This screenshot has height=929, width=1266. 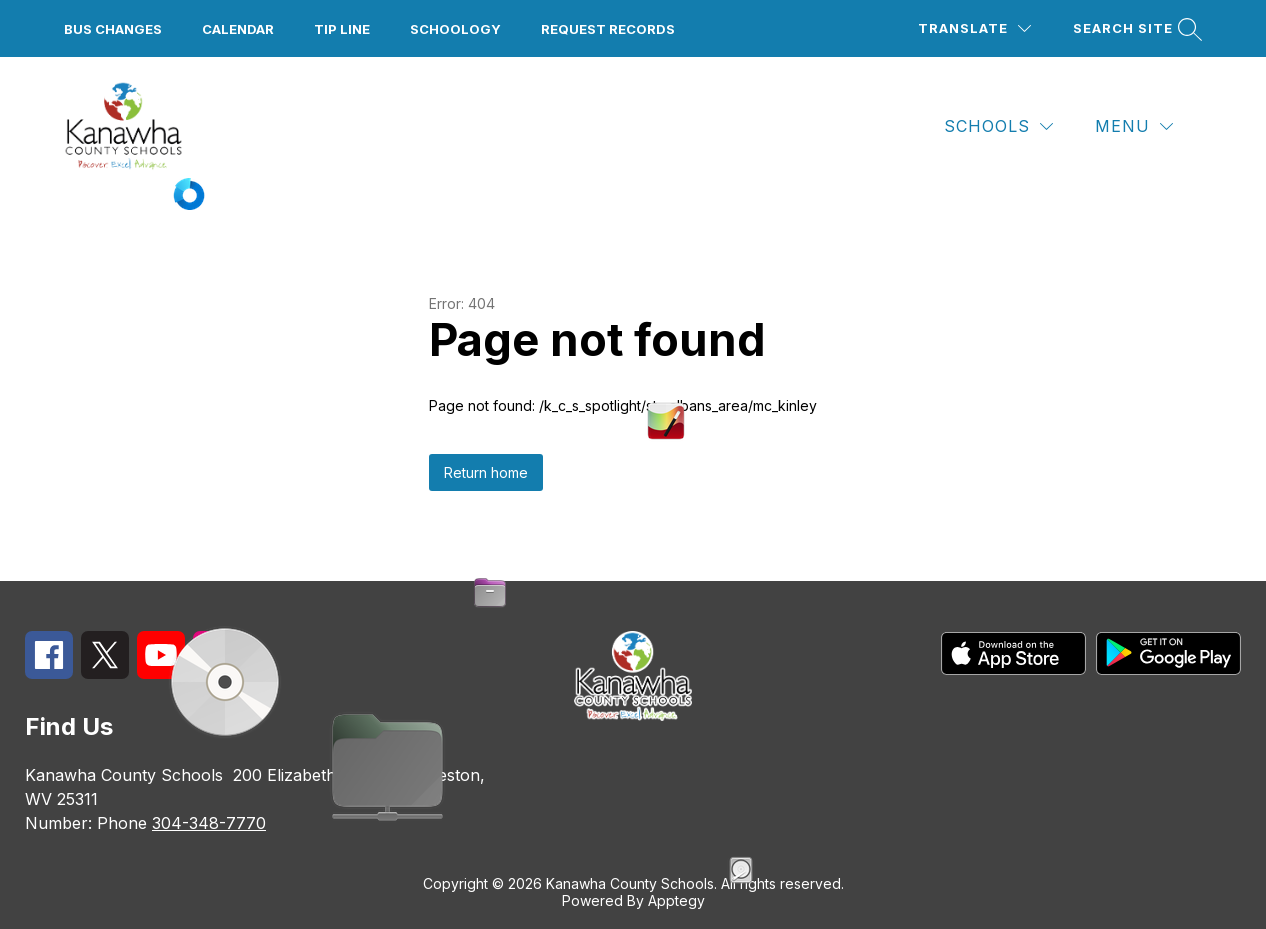 What do you see at coordinates (189, 194) in the screenshot?
I see `open the pricing app` at bounding box center [189, 194].